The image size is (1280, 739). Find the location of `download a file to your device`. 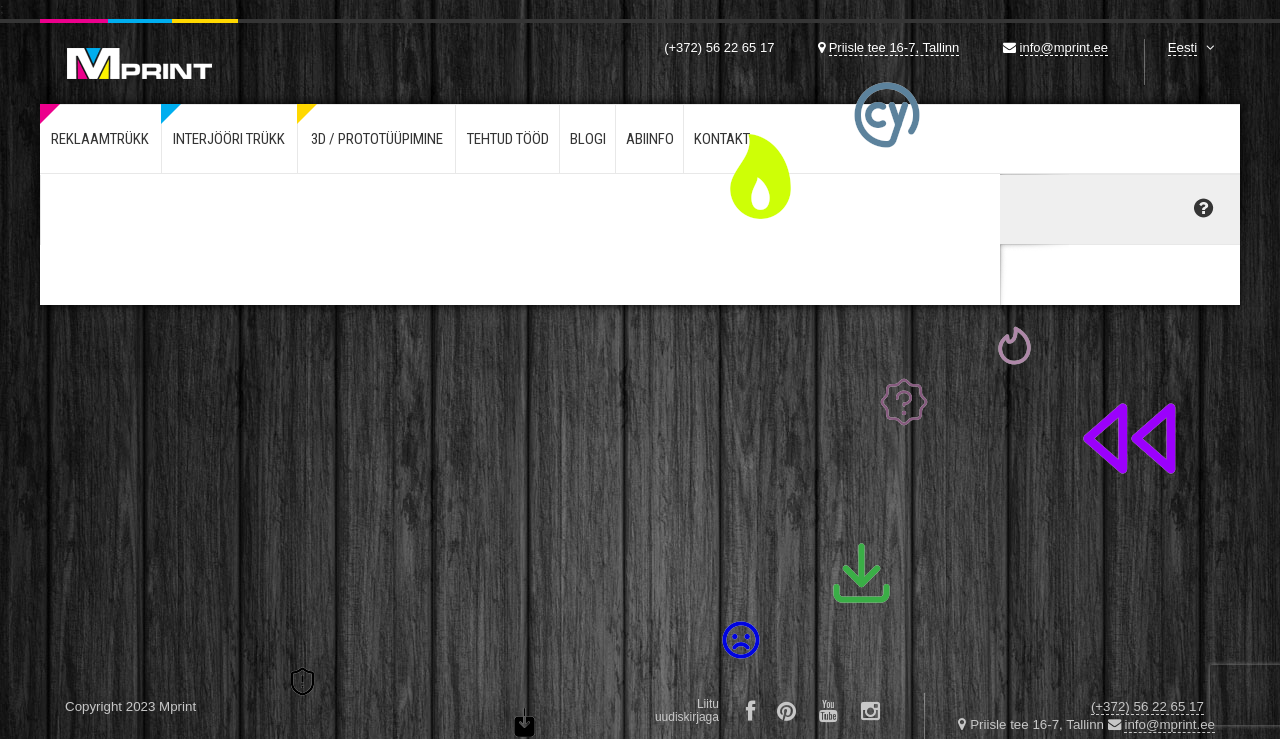

download a file to your device is located at coordinates (861, 571).